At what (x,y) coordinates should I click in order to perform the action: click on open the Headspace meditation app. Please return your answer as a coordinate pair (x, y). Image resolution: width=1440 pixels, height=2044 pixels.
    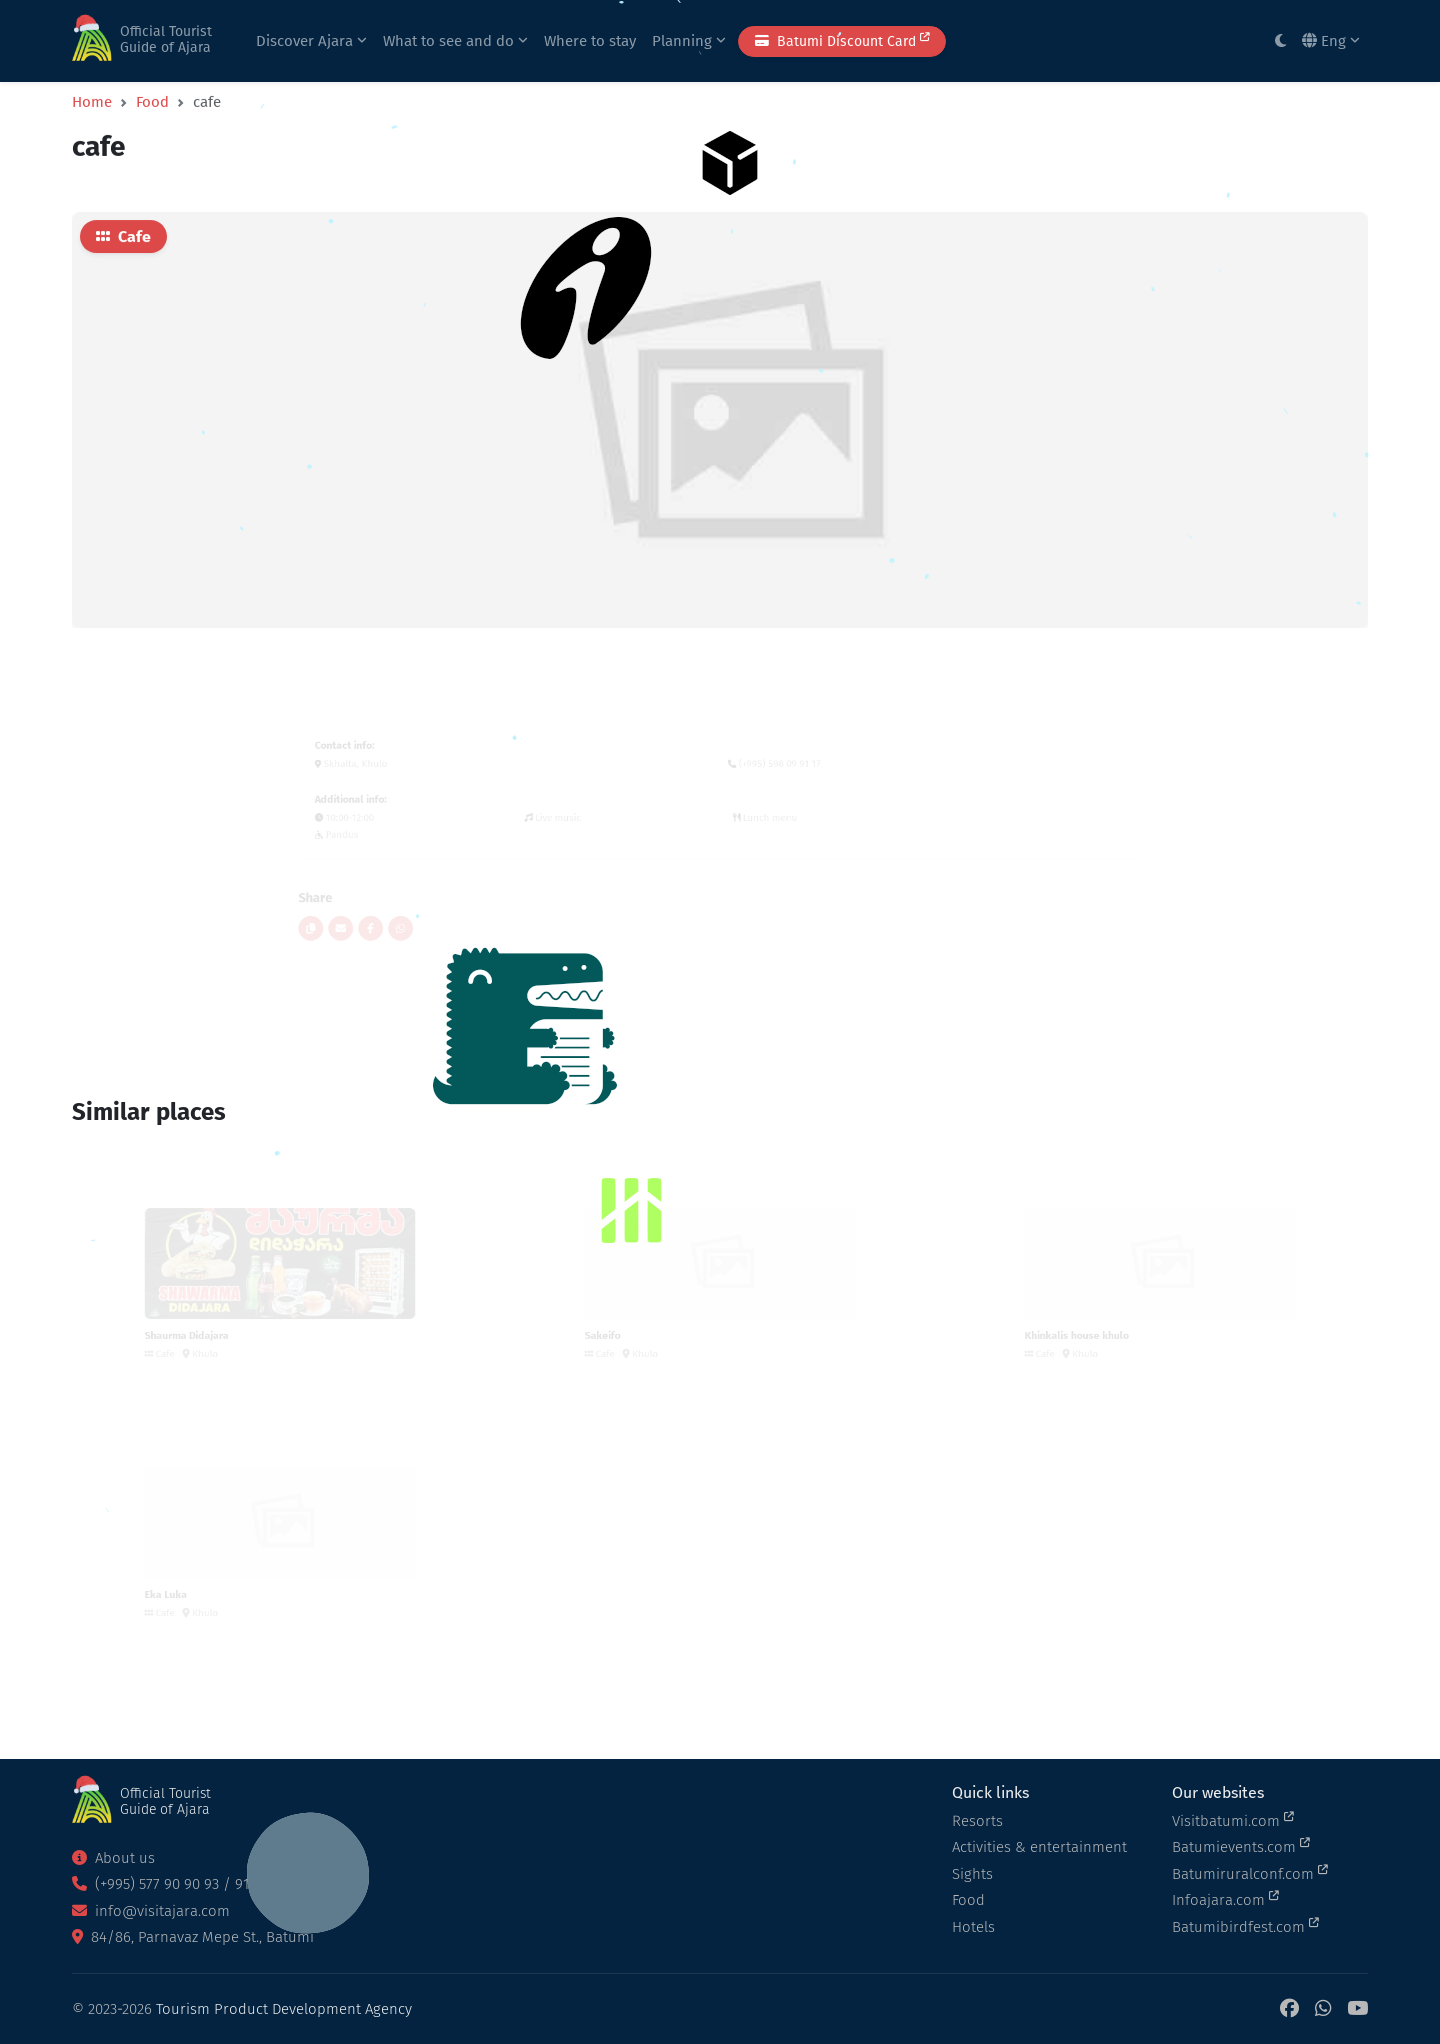
    Looking at the image, I should click on (308, 1873).